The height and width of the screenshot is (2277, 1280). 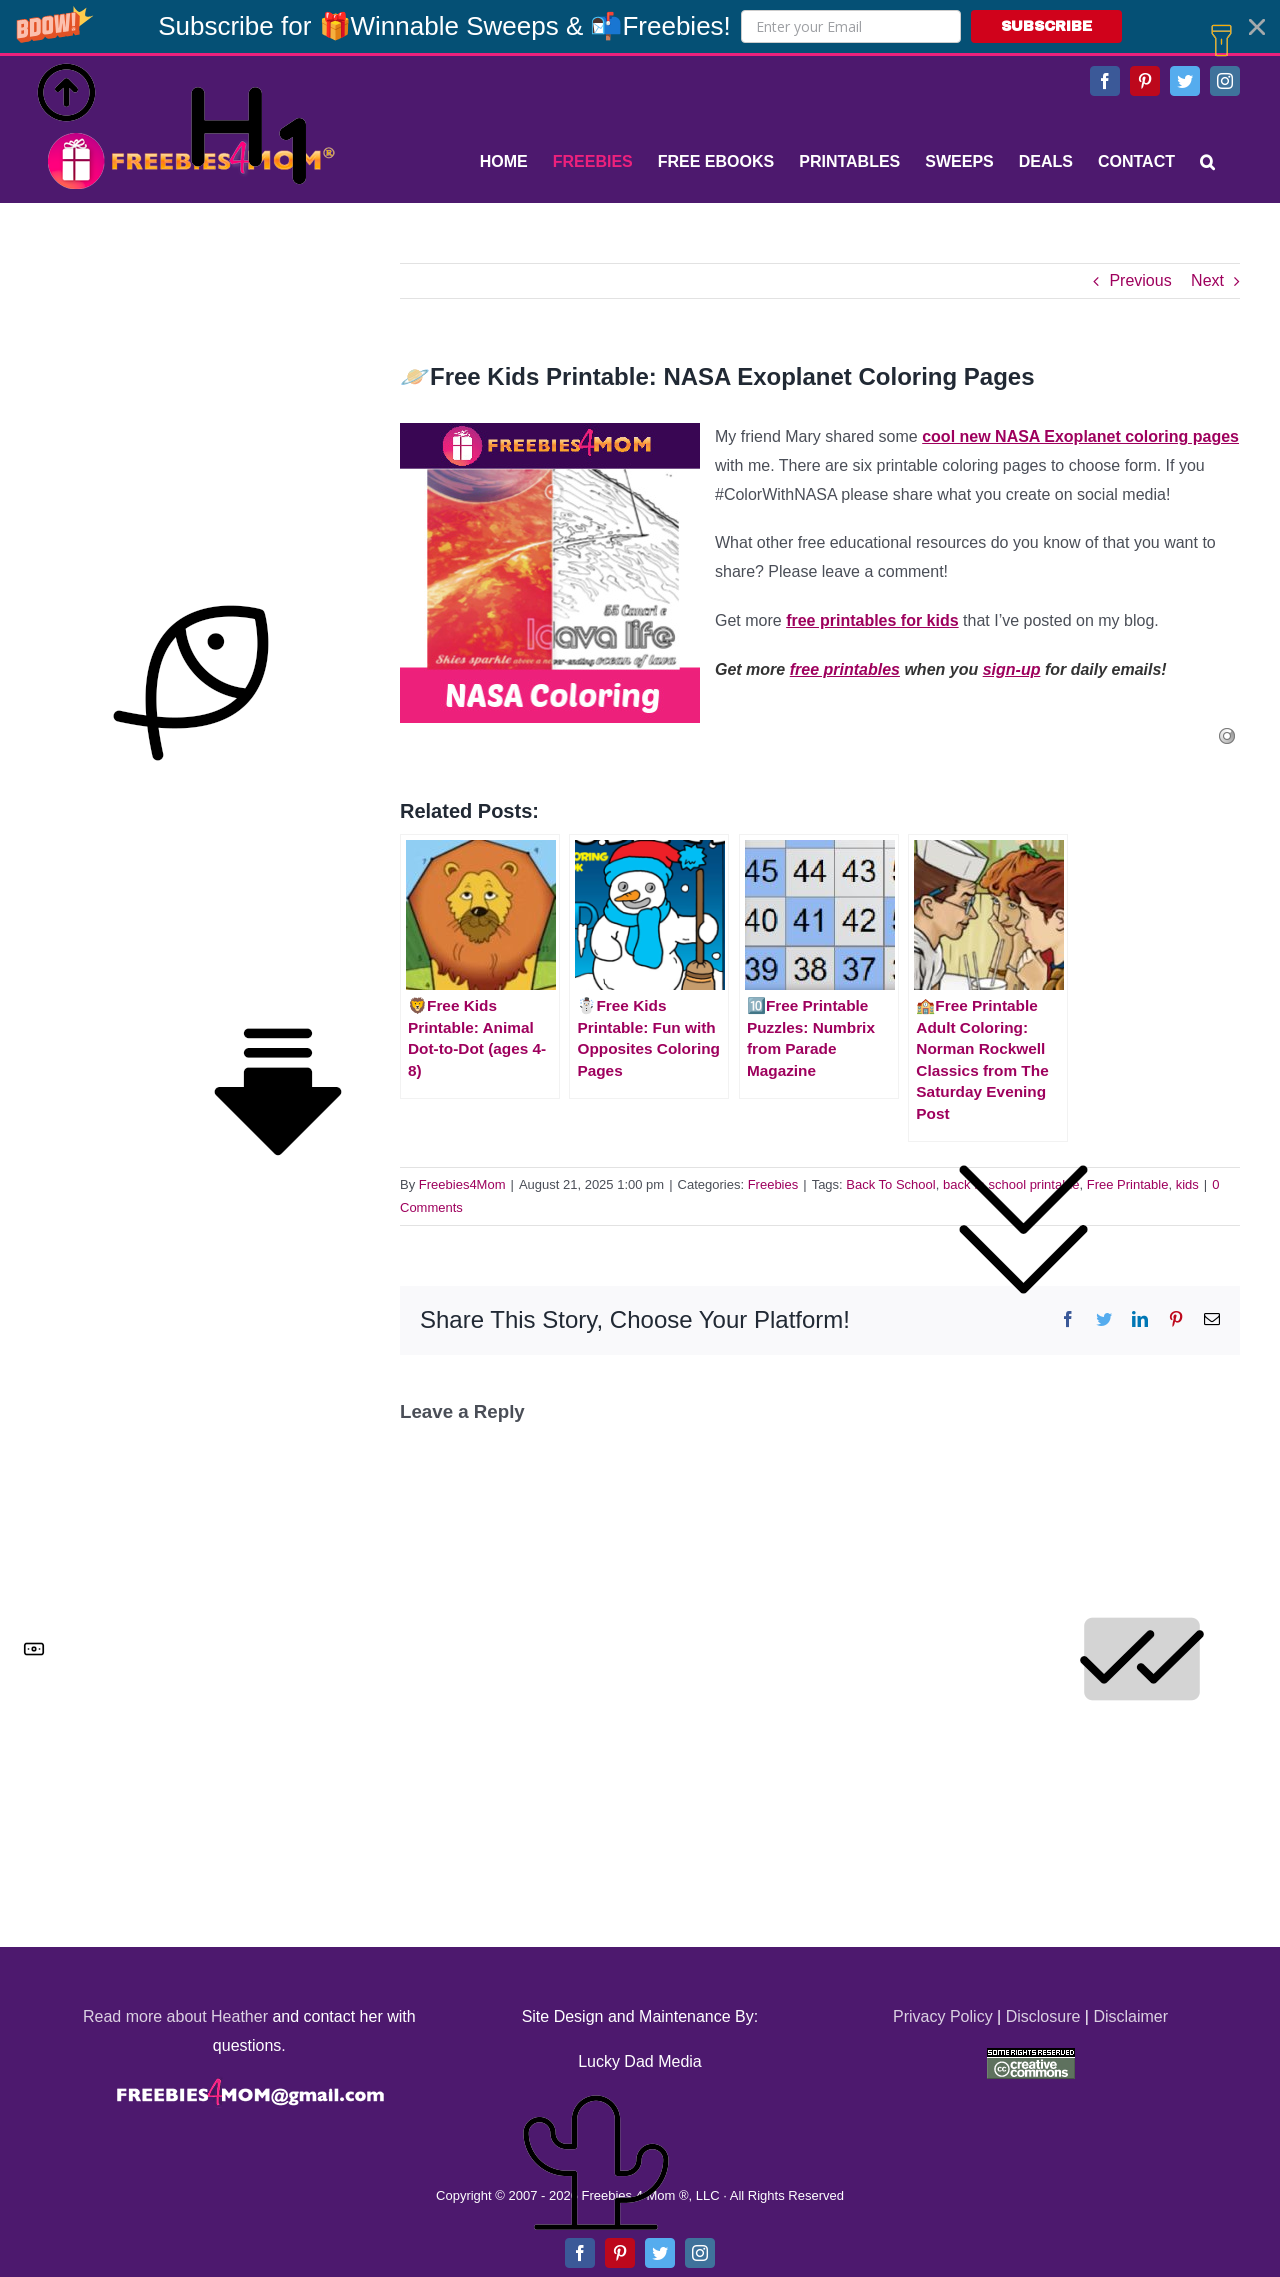 What do you see at coordinates (278, 1087) in the screenshot?
I see `download file or content` at bounding box center [278, 1087].